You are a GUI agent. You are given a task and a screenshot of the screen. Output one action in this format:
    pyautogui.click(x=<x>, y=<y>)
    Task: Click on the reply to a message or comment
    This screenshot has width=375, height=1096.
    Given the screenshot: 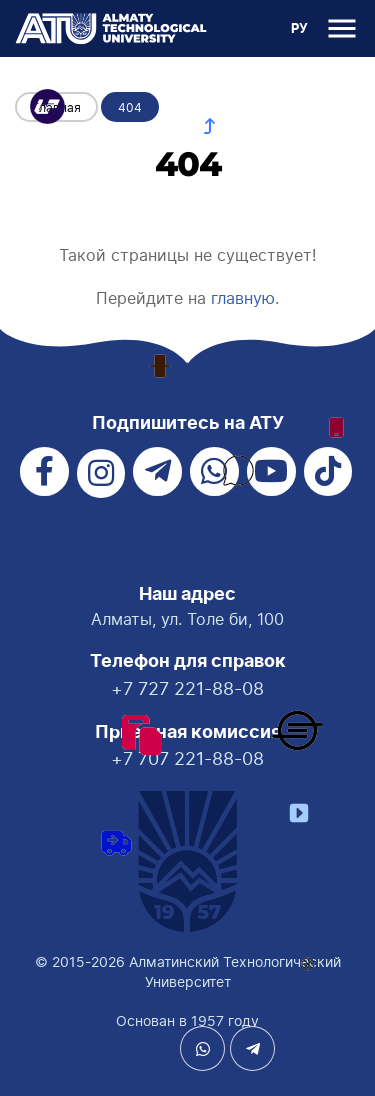 What is the action you would take?
    pyautogui.click(x=210, y=126)
    